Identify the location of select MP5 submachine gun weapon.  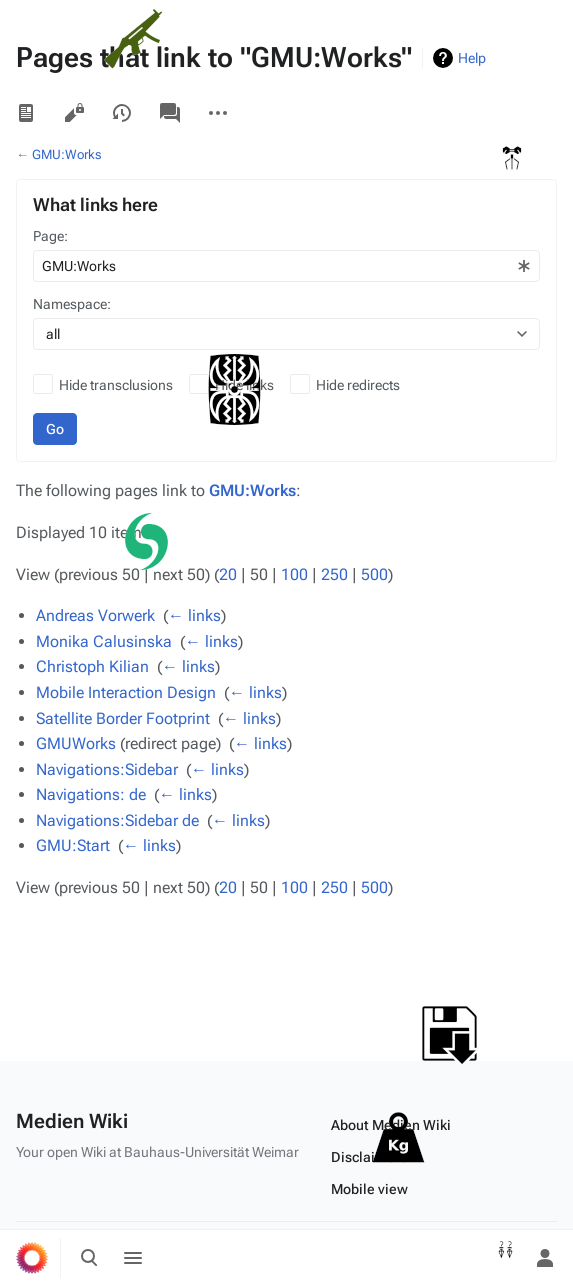
(133, 39).